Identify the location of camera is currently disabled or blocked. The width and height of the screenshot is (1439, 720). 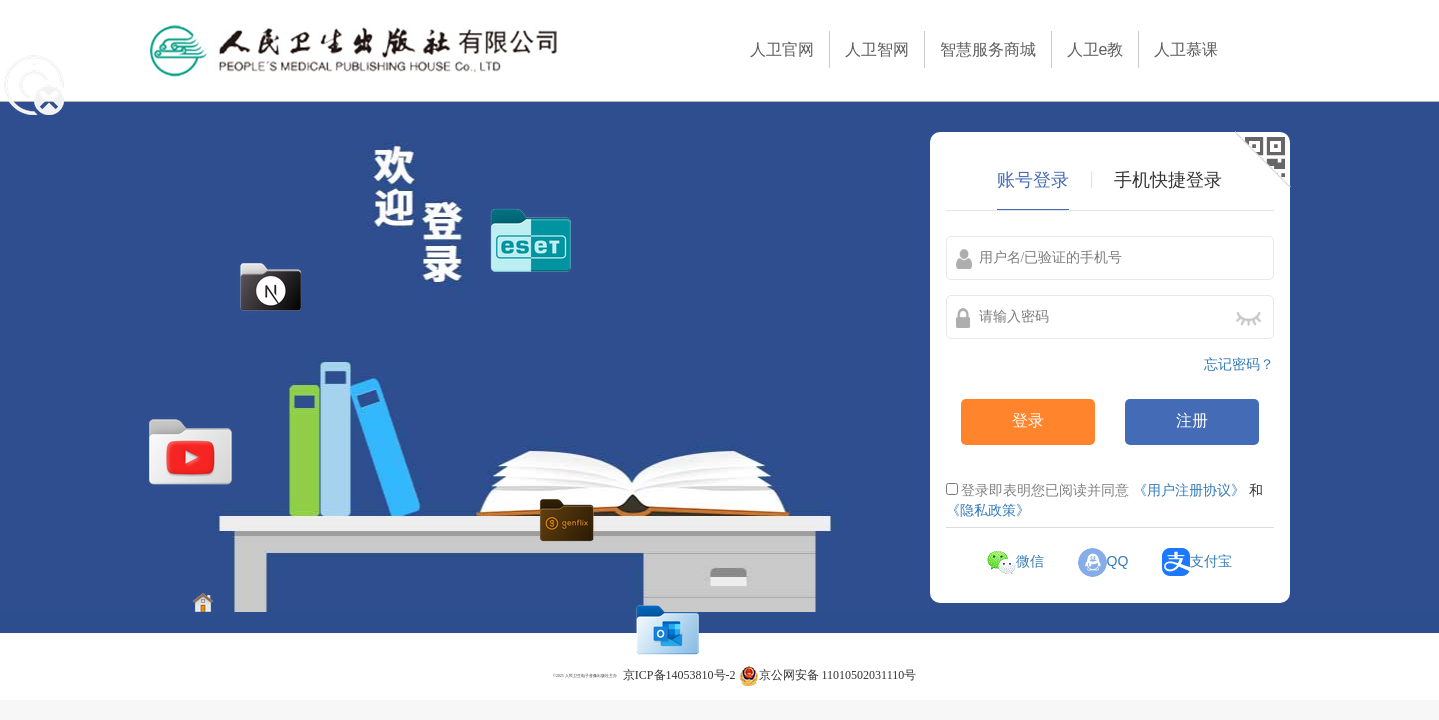
(34, 85).